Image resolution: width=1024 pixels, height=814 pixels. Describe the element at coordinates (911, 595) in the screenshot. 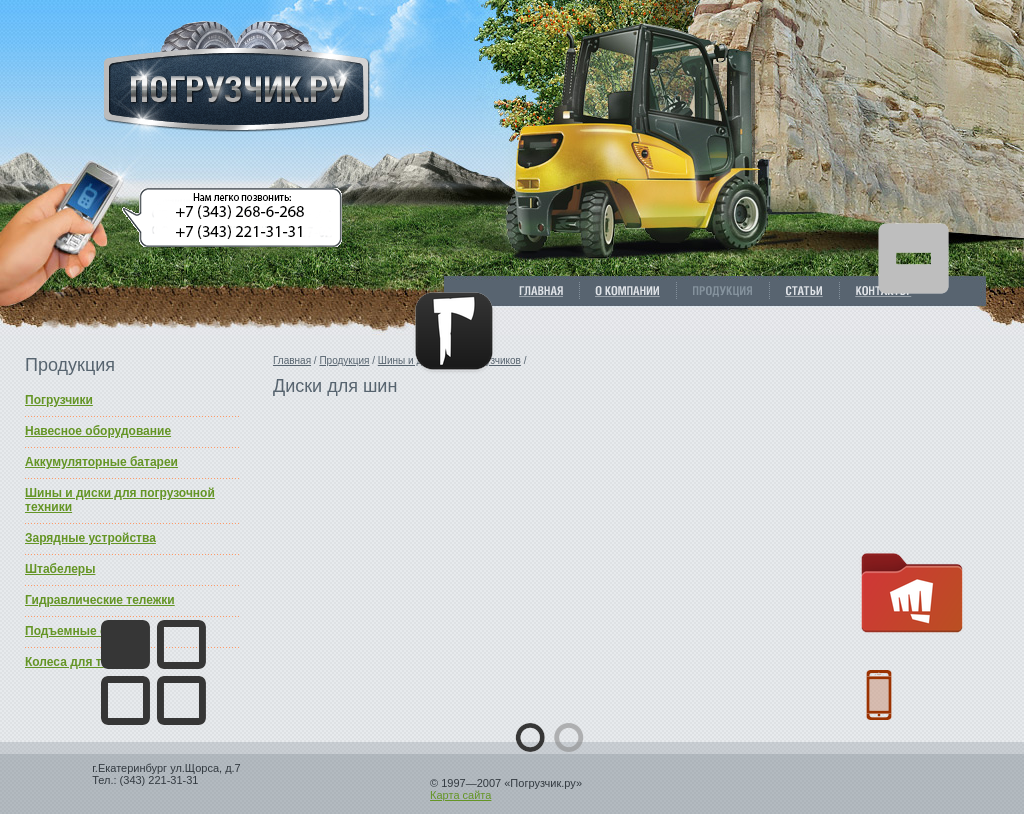

I see `open riot games folder` at that location.